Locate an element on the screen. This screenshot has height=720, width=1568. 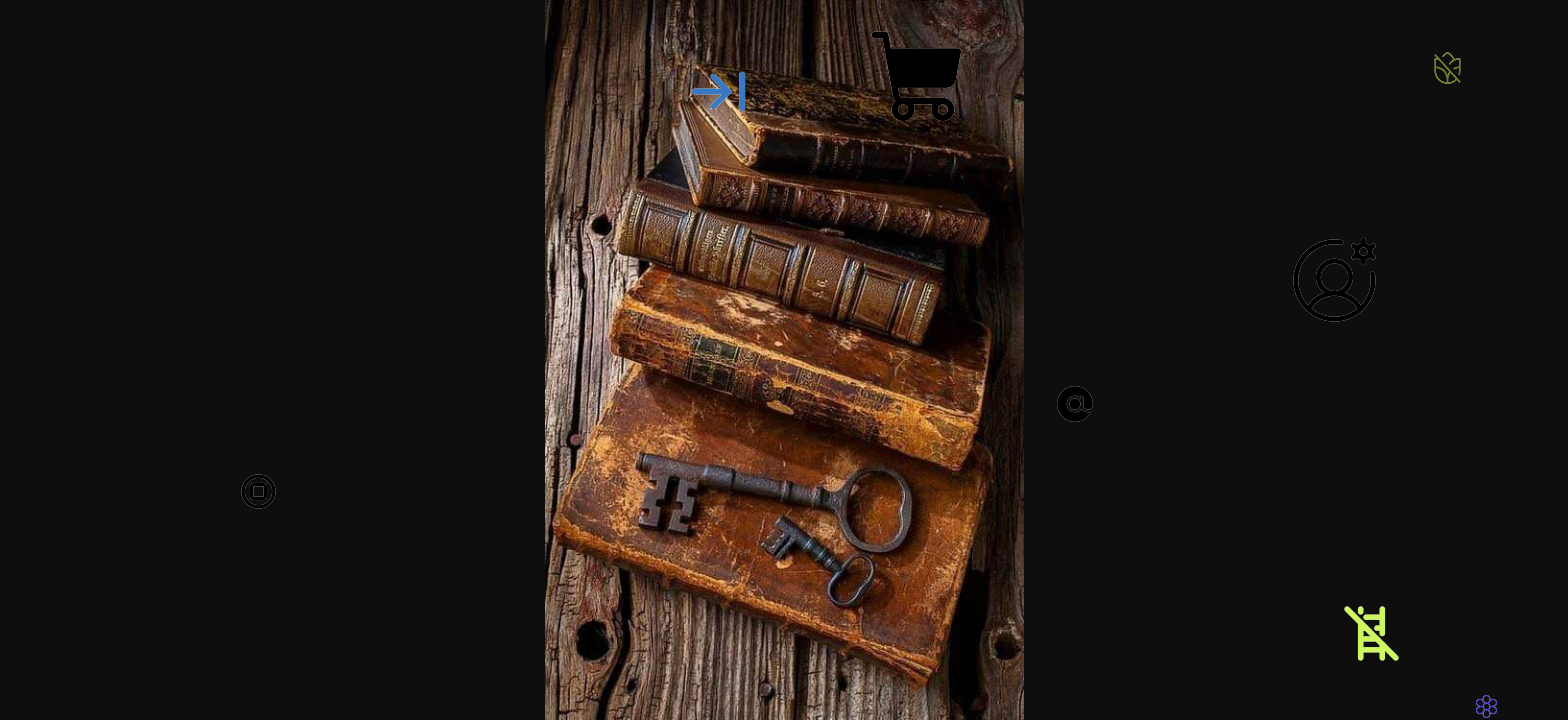
access user profile settings is located at coordinates (1334, 280).